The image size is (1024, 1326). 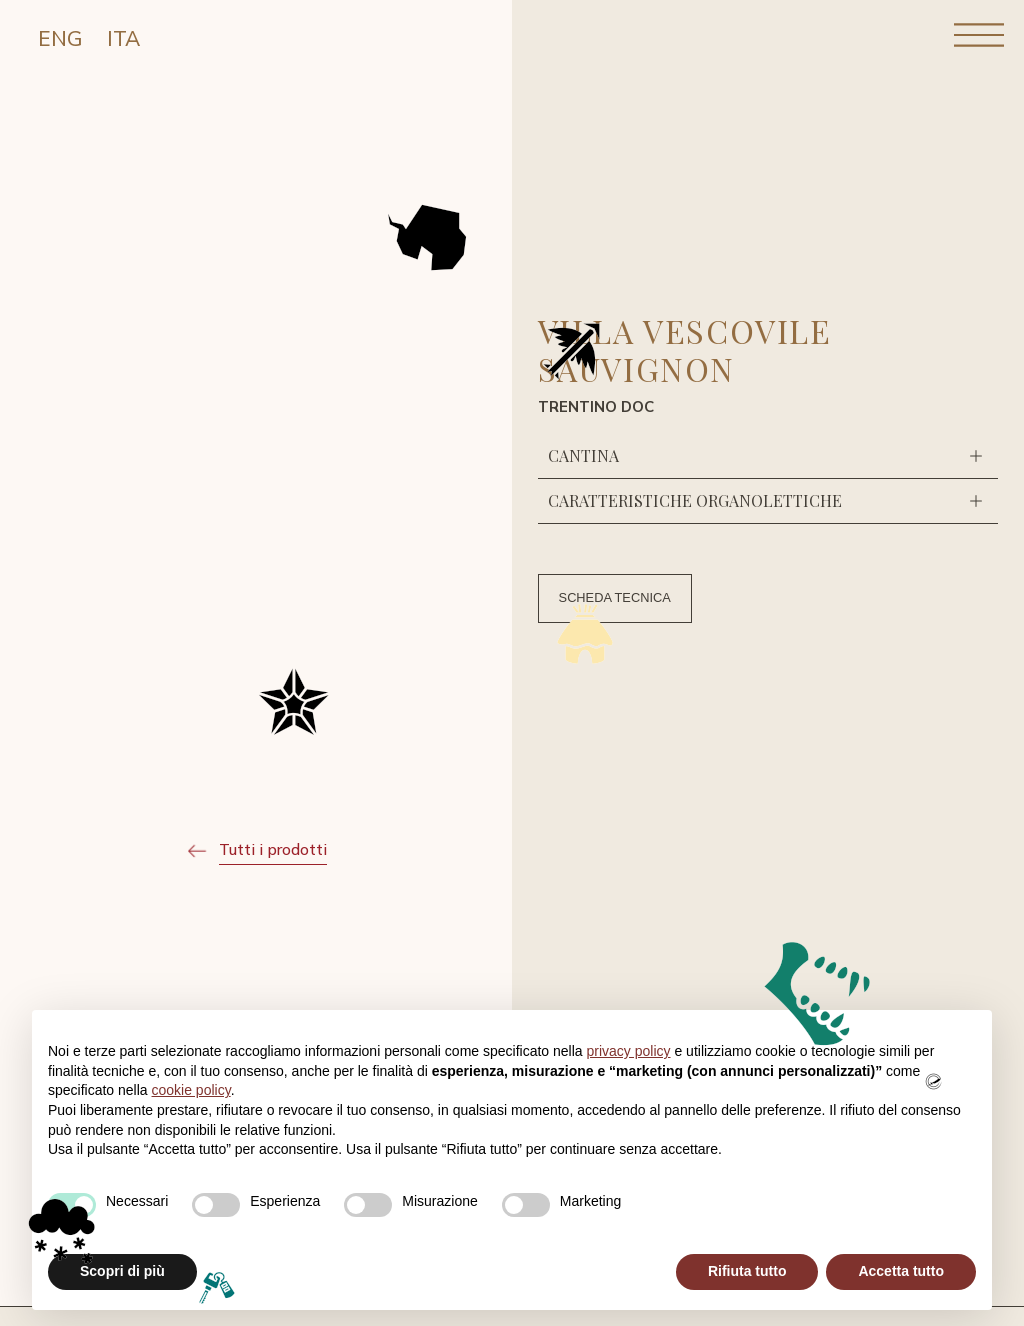 What do you see at coordinates (427, 238) in the screenshot?
I see `view wildlife or nature-related content` at bounding box center [427, 238].